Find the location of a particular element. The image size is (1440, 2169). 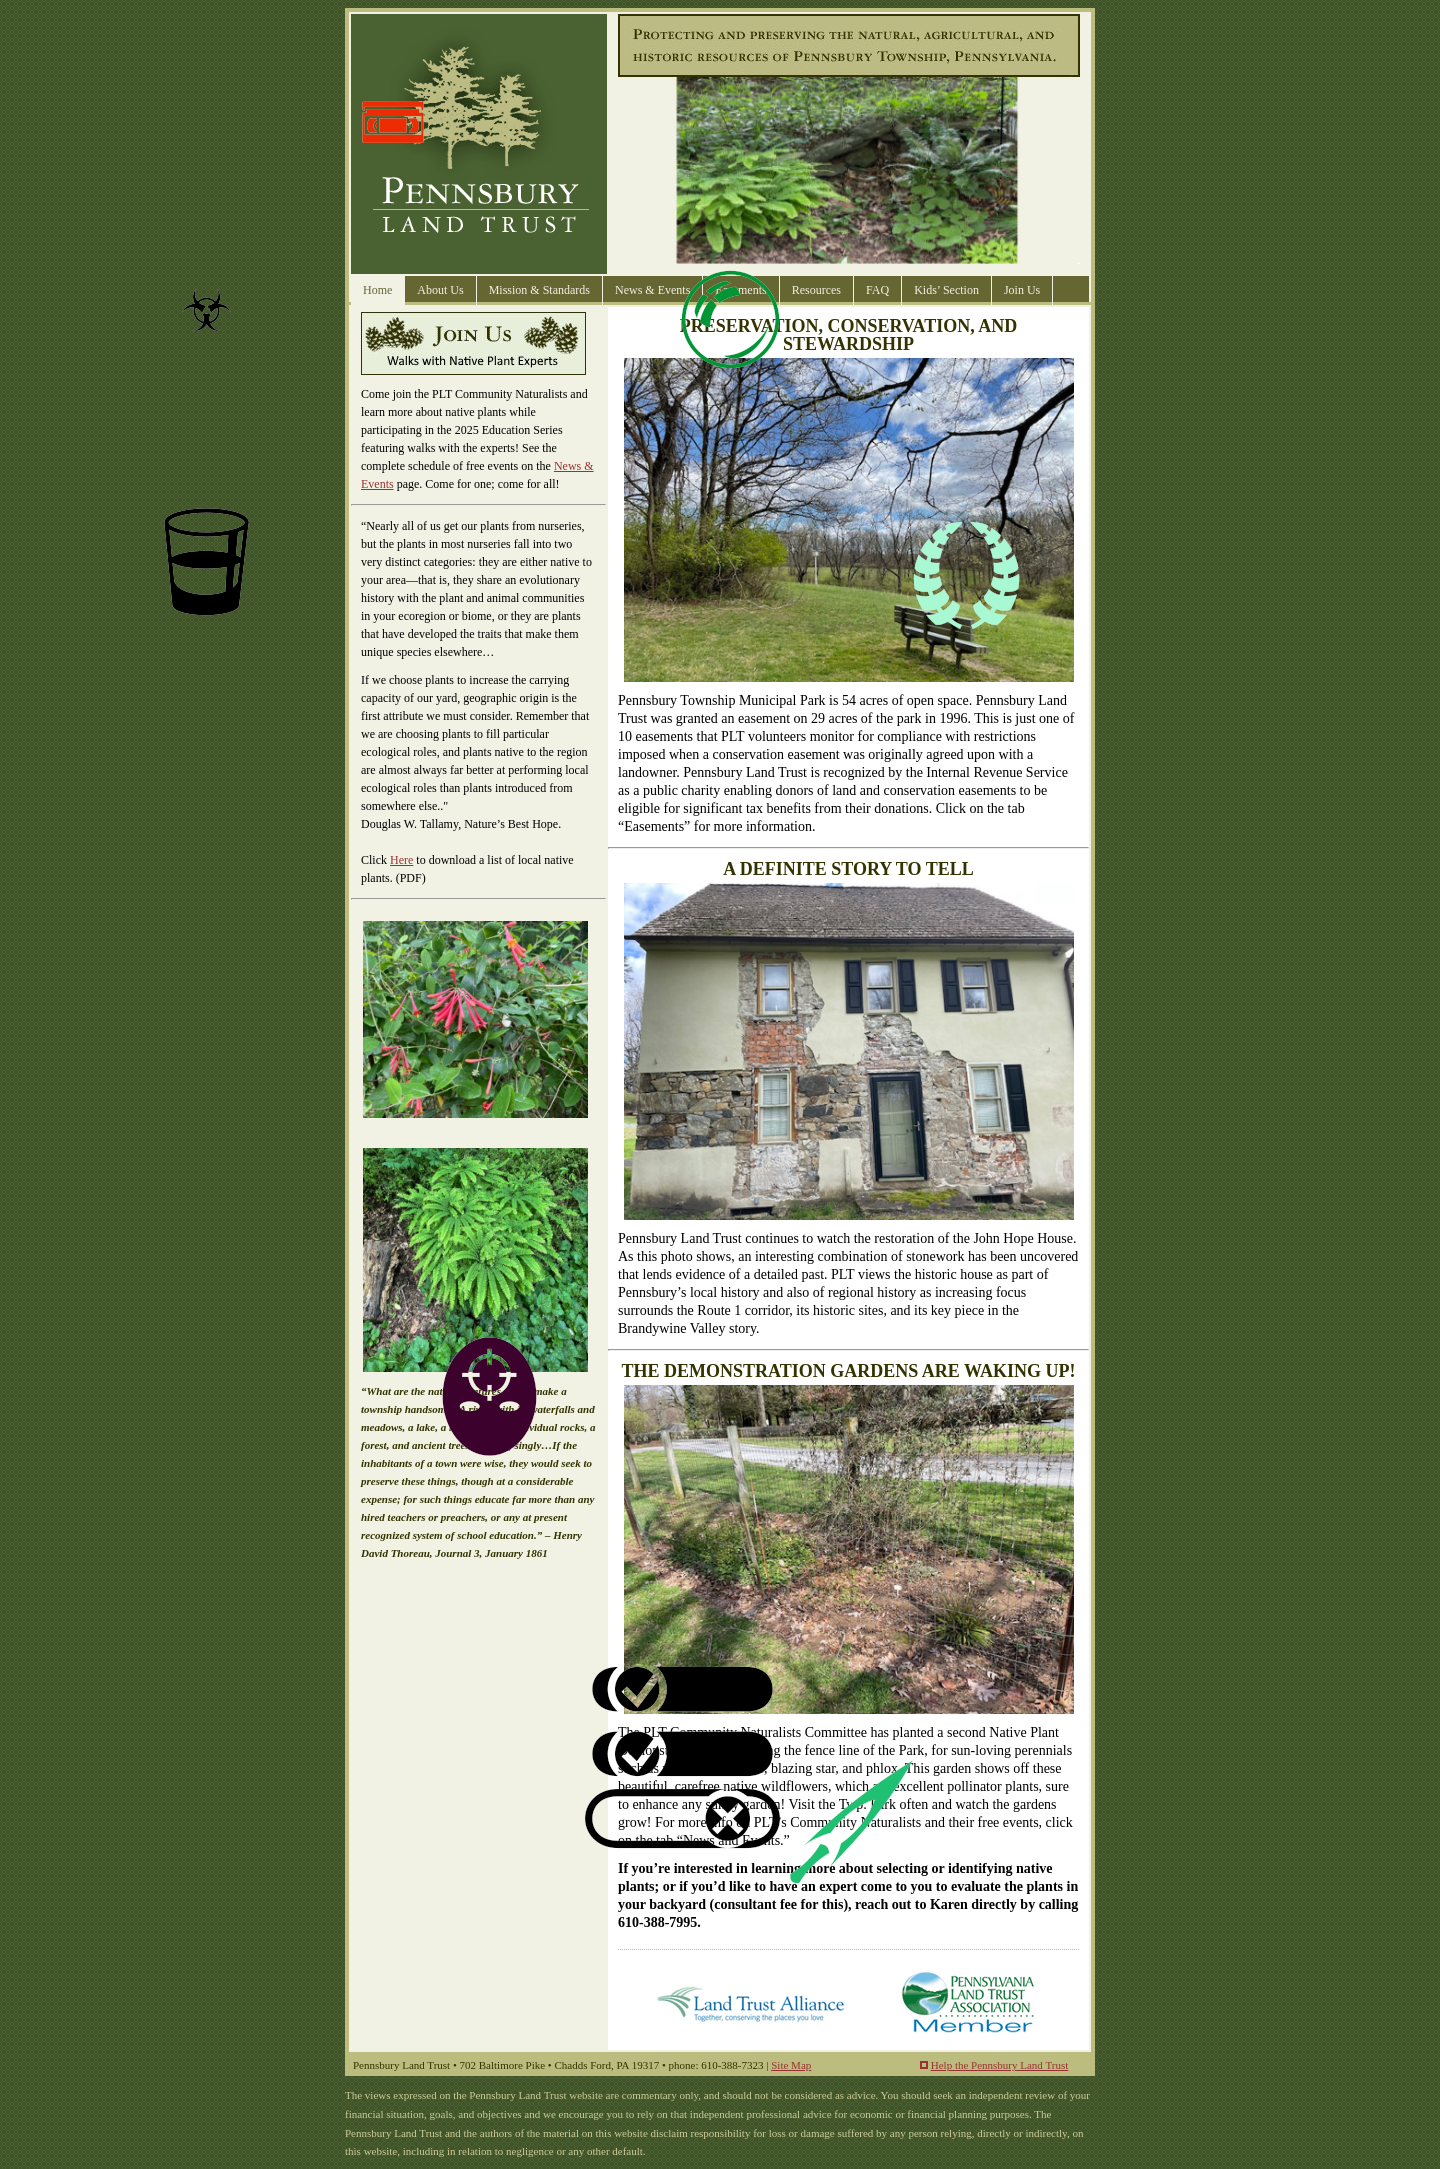

indicates hazardous or dangerous content is located at coordinates (206, 310).